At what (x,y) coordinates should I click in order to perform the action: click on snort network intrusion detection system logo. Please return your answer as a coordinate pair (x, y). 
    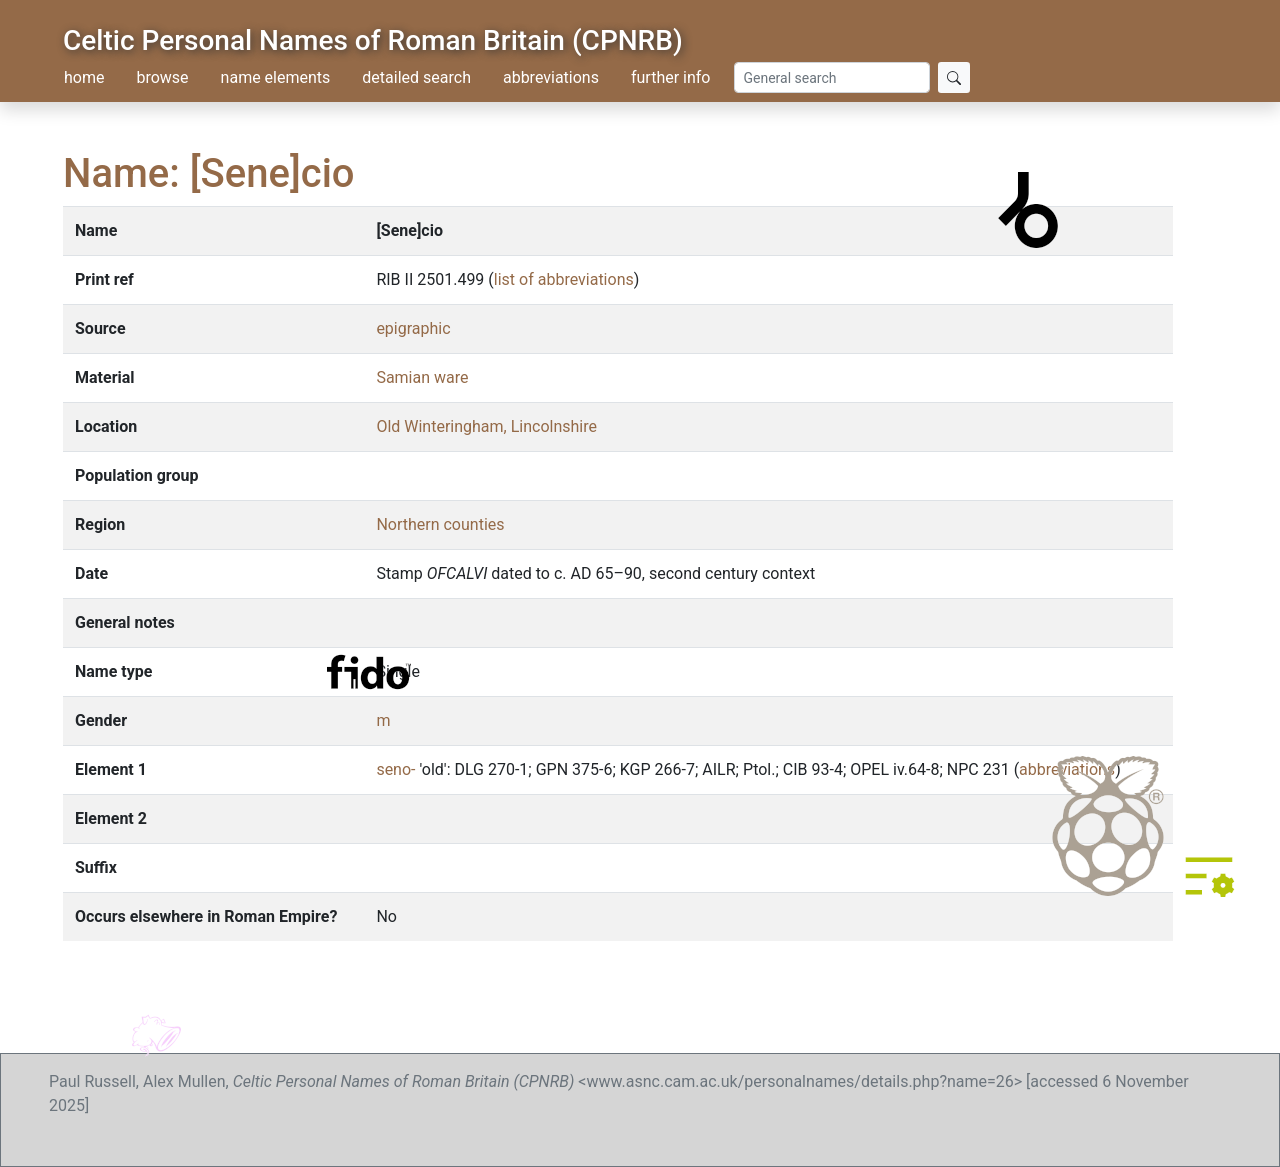
    Looking at the image, I should click on (156, 1035).